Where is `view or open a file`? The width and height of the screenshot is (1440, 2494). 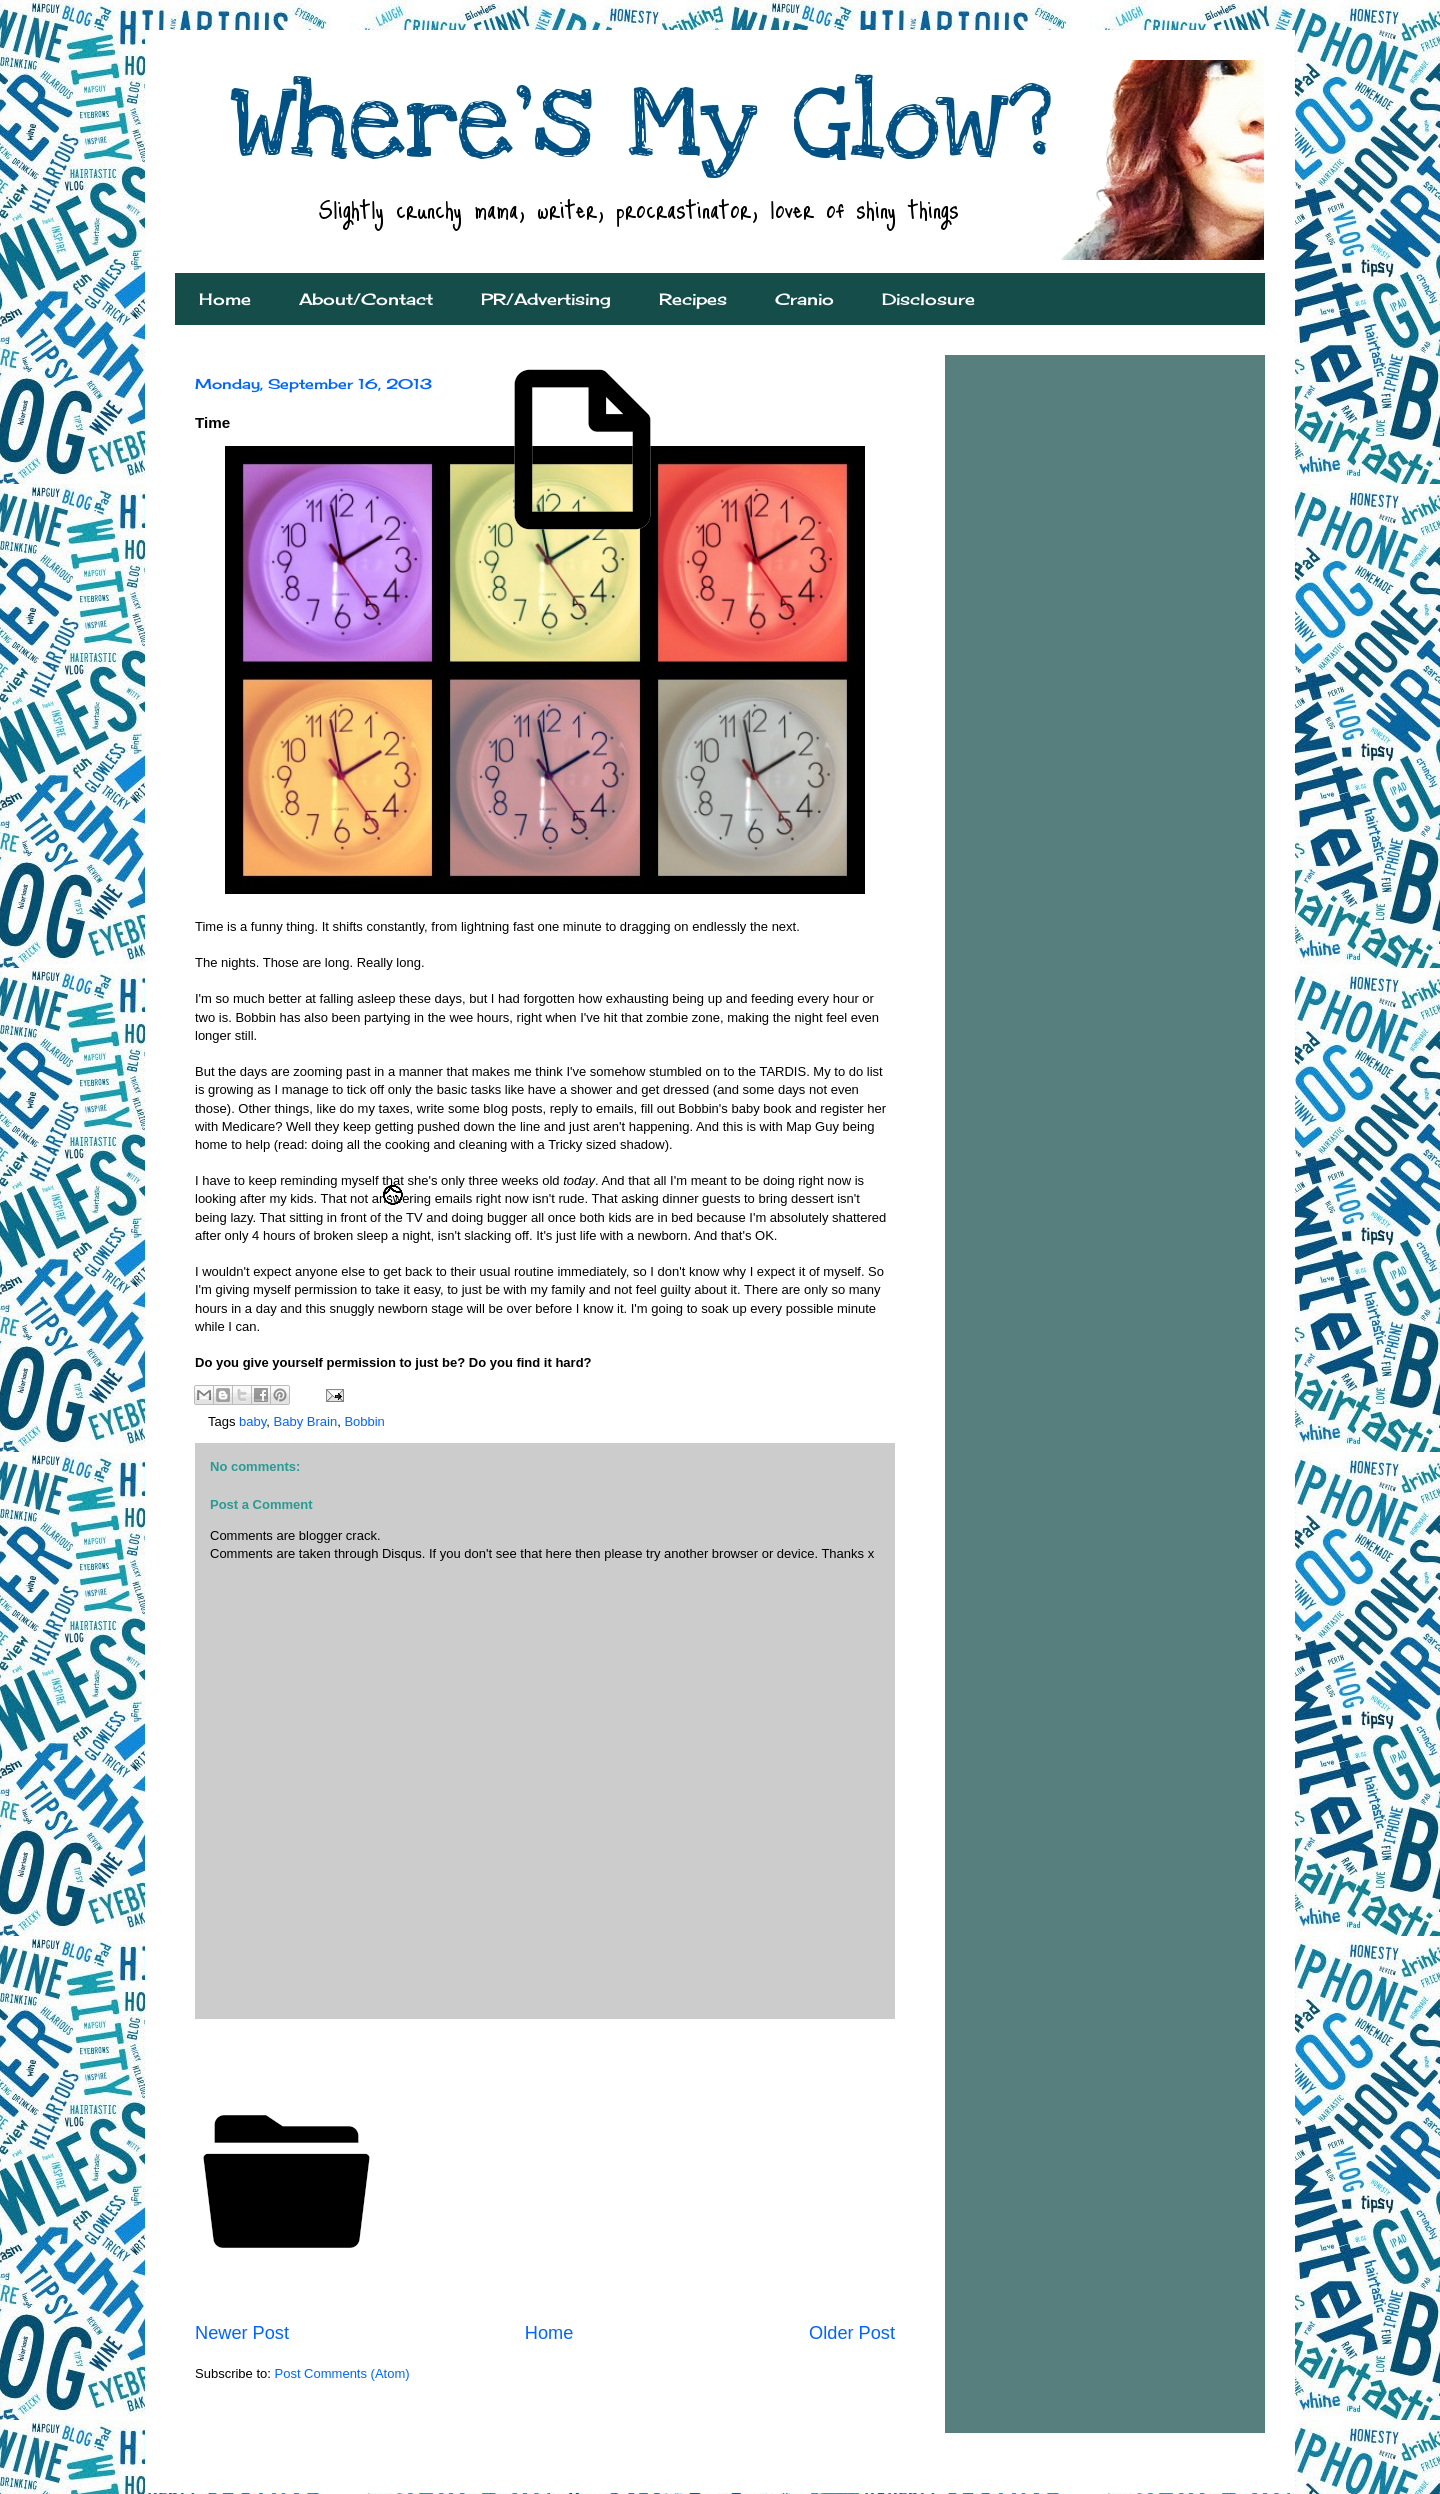
view or open a file is located at coordinates (582, 449).